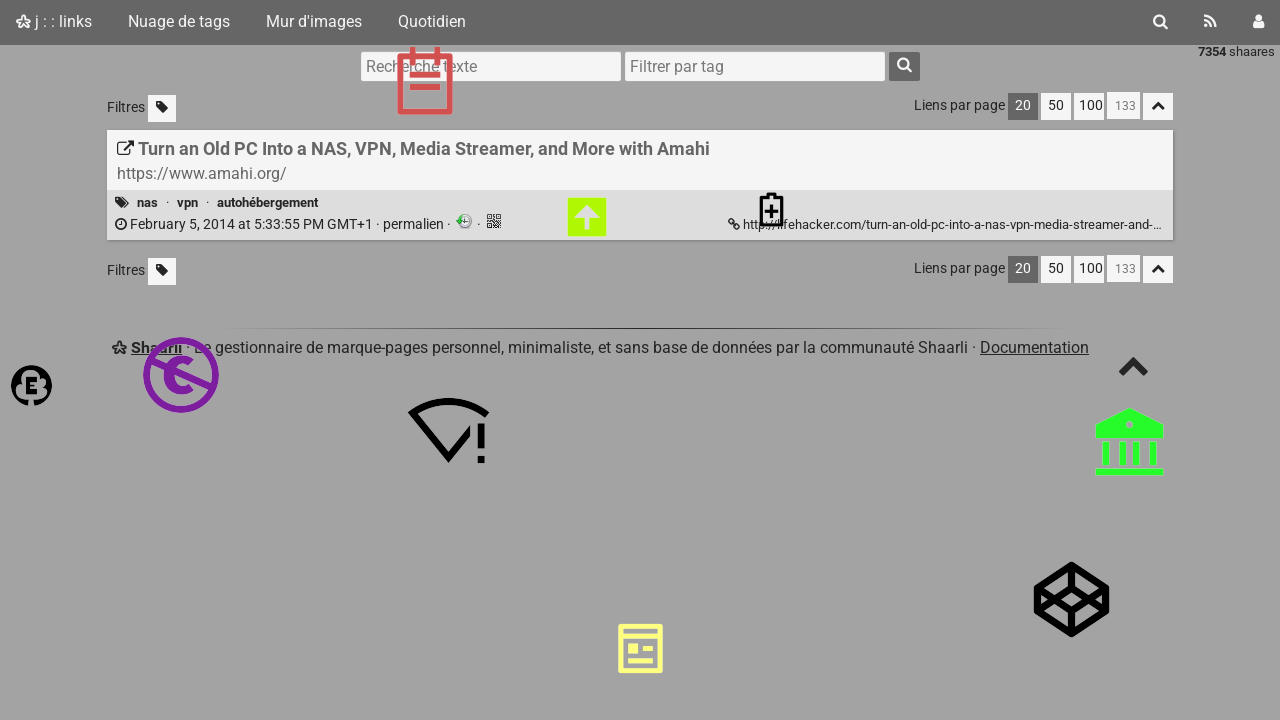 The width and height of the screenshot is (1280, 720). I want to click on view your to-do list, so click(425, 84).